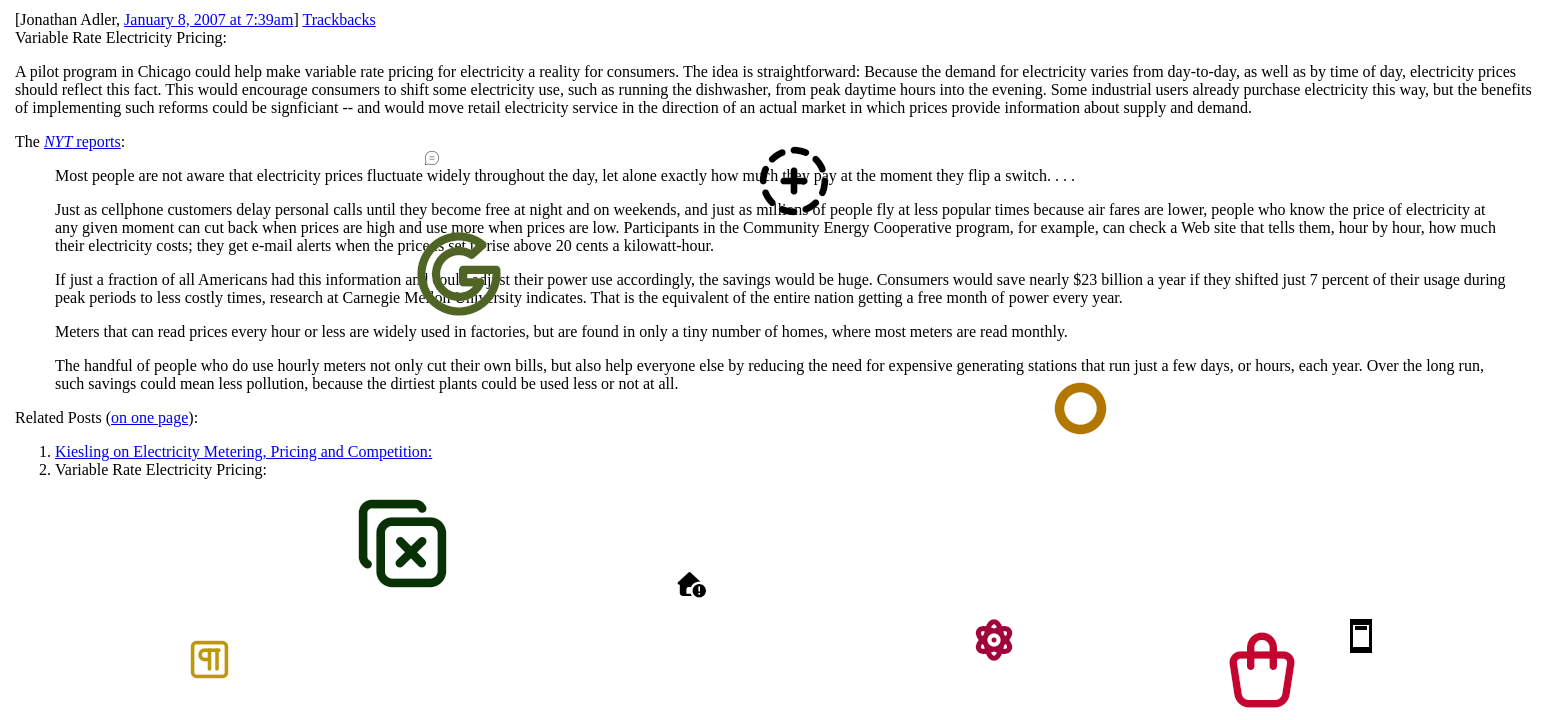 This screenshot has width=1568, height=720. Describe the element at coordinates (459, 274) in the screenshot. I see `sign in with Google` at that location.